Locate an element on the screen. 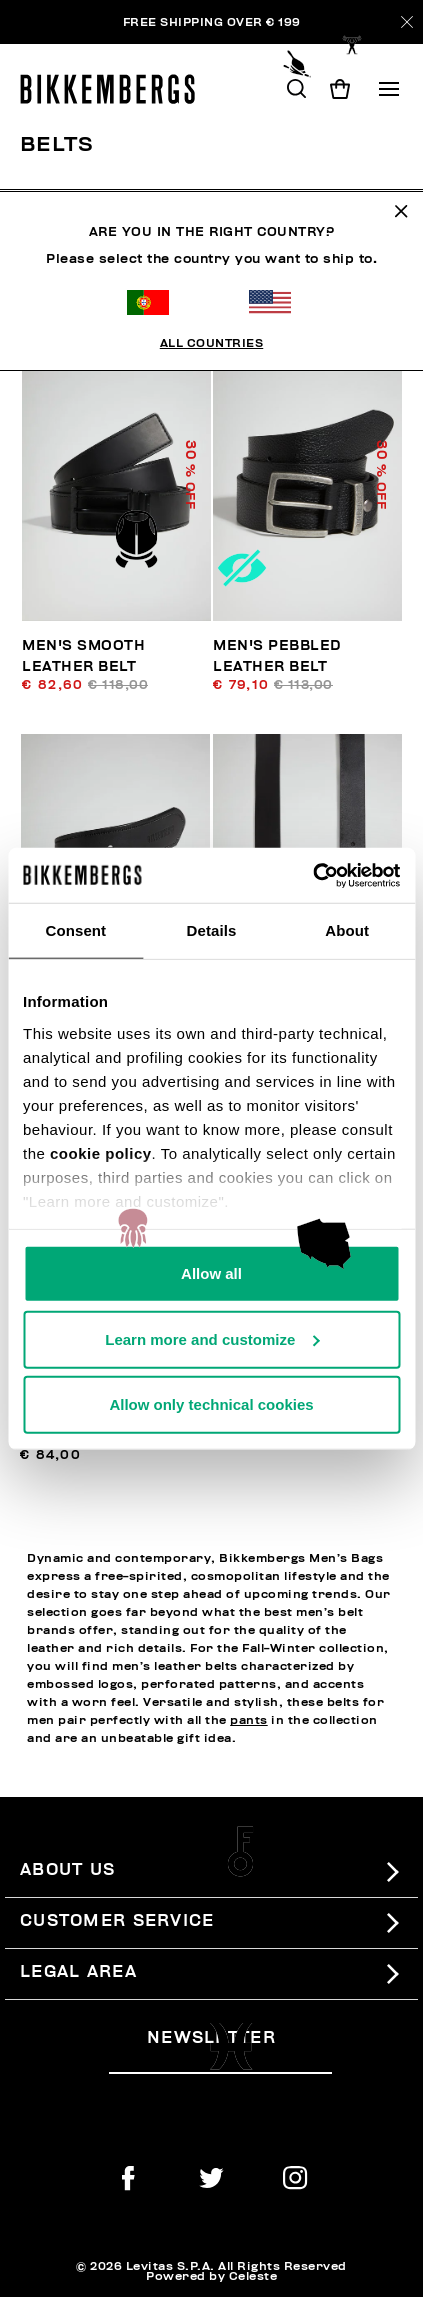 This screenshot has width=423, height=2297. equip armor or protective gear is located at coordinates (136, 539).